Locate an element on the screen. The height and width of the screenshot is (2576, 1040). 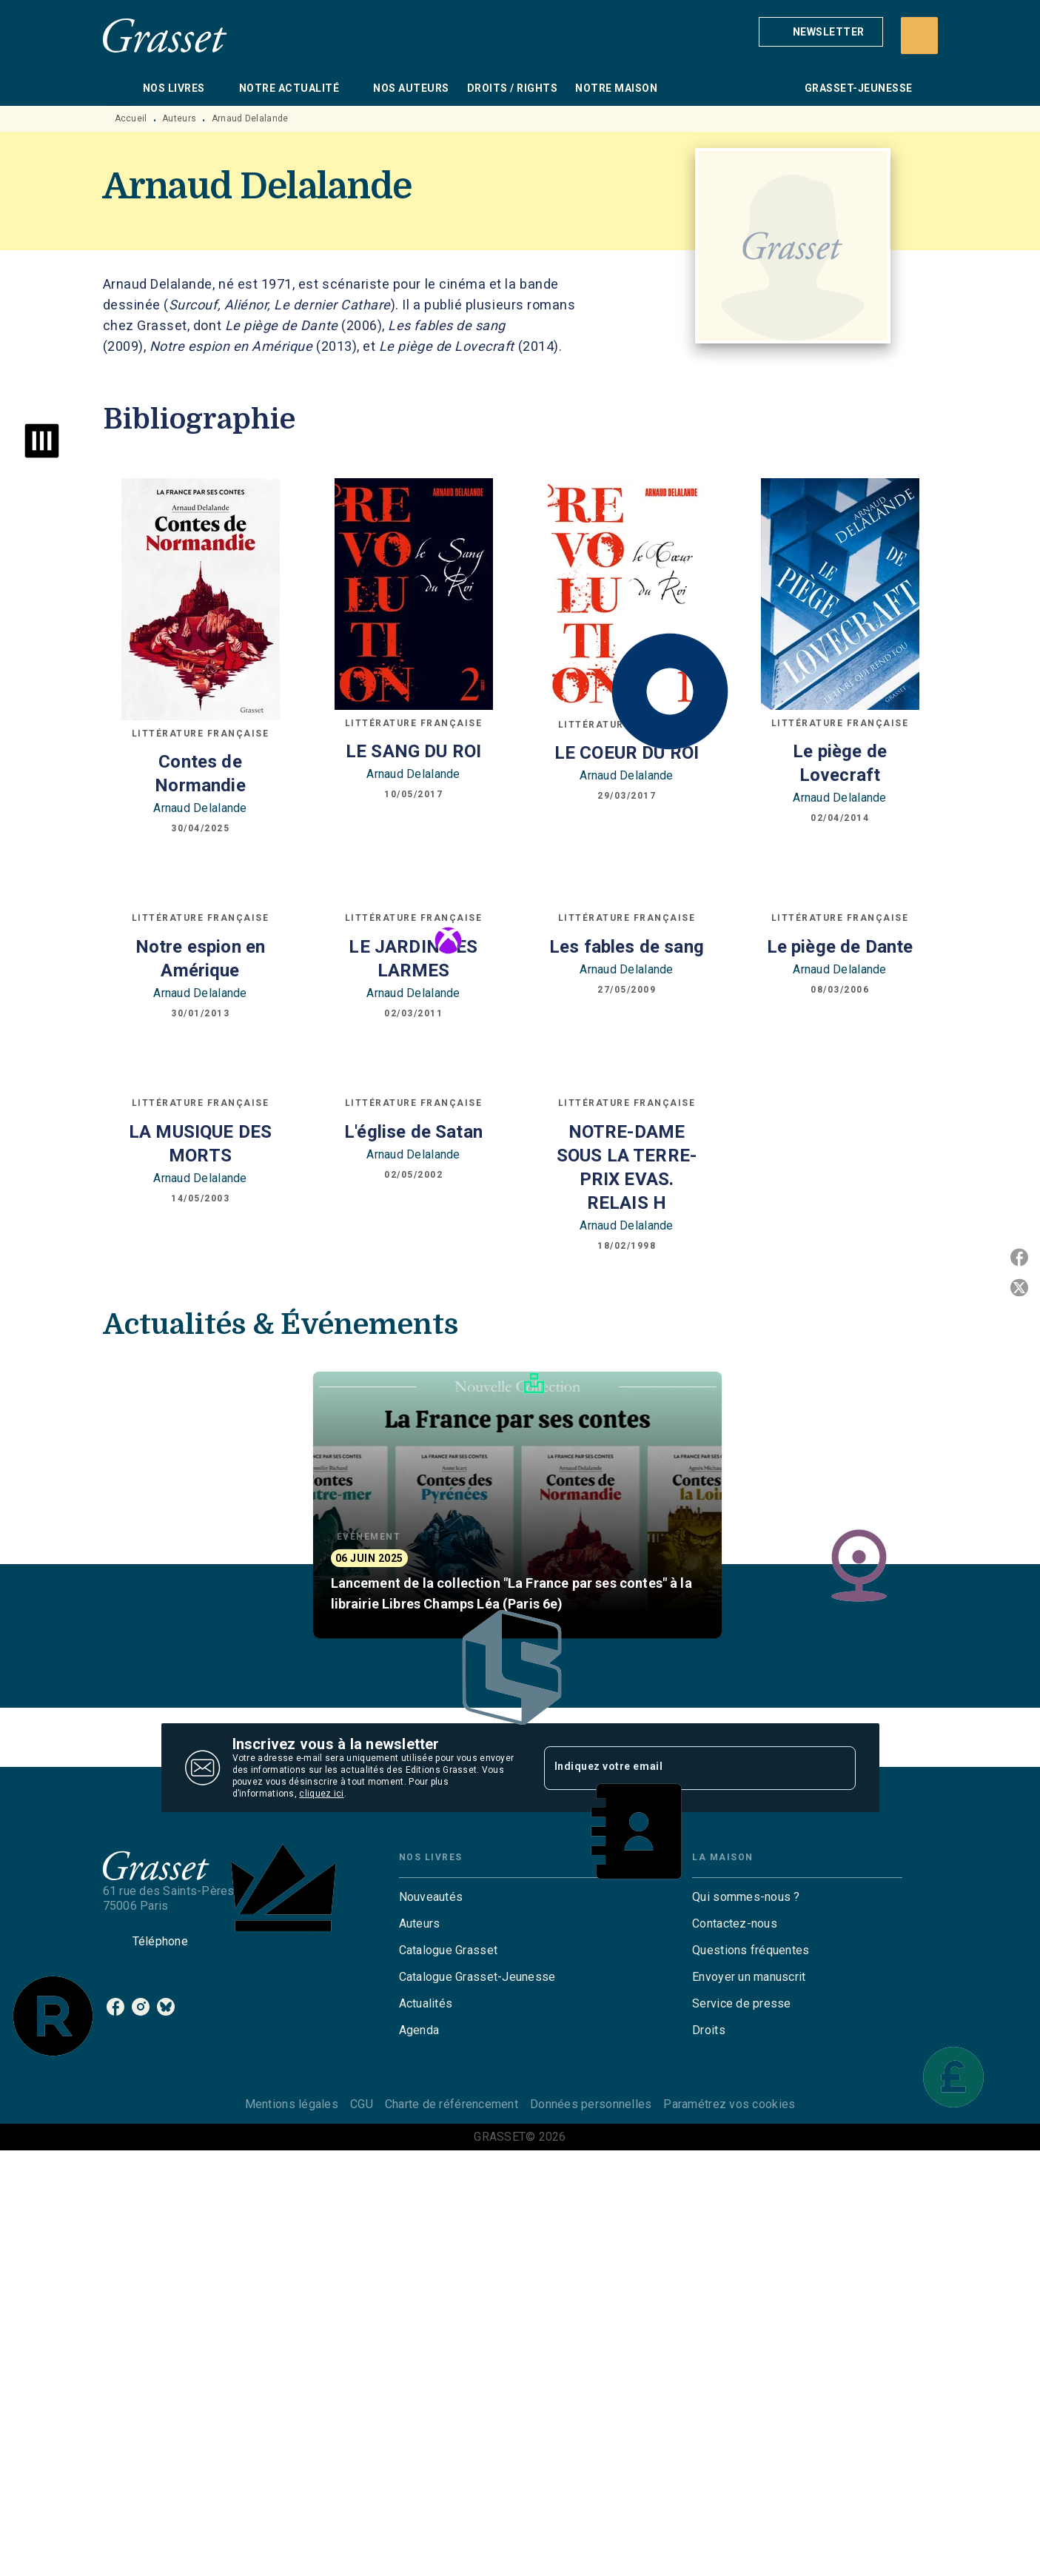
unsplash logo - access free stock photos is located at coordinates (534, 1383).